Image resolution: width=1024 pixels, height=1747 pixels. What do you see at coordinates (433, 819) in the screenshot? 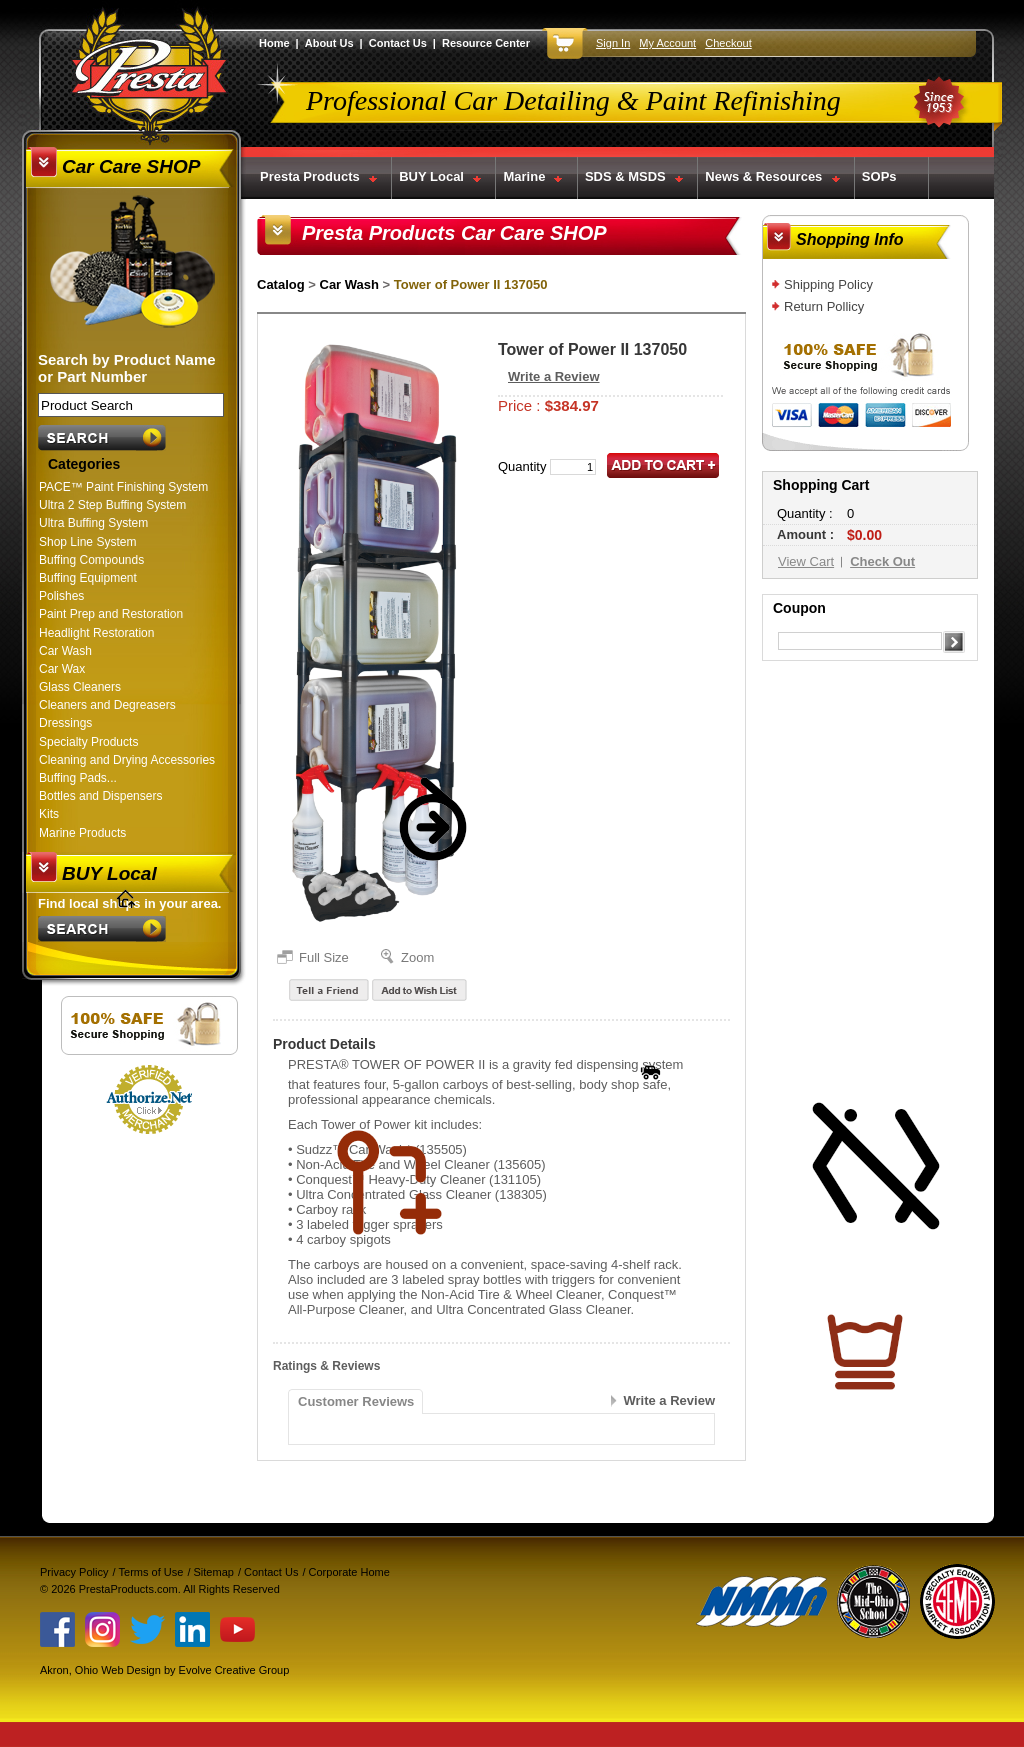
I see `navigate to Doctrine PHP library documentation` at bounding box center [433, 819].